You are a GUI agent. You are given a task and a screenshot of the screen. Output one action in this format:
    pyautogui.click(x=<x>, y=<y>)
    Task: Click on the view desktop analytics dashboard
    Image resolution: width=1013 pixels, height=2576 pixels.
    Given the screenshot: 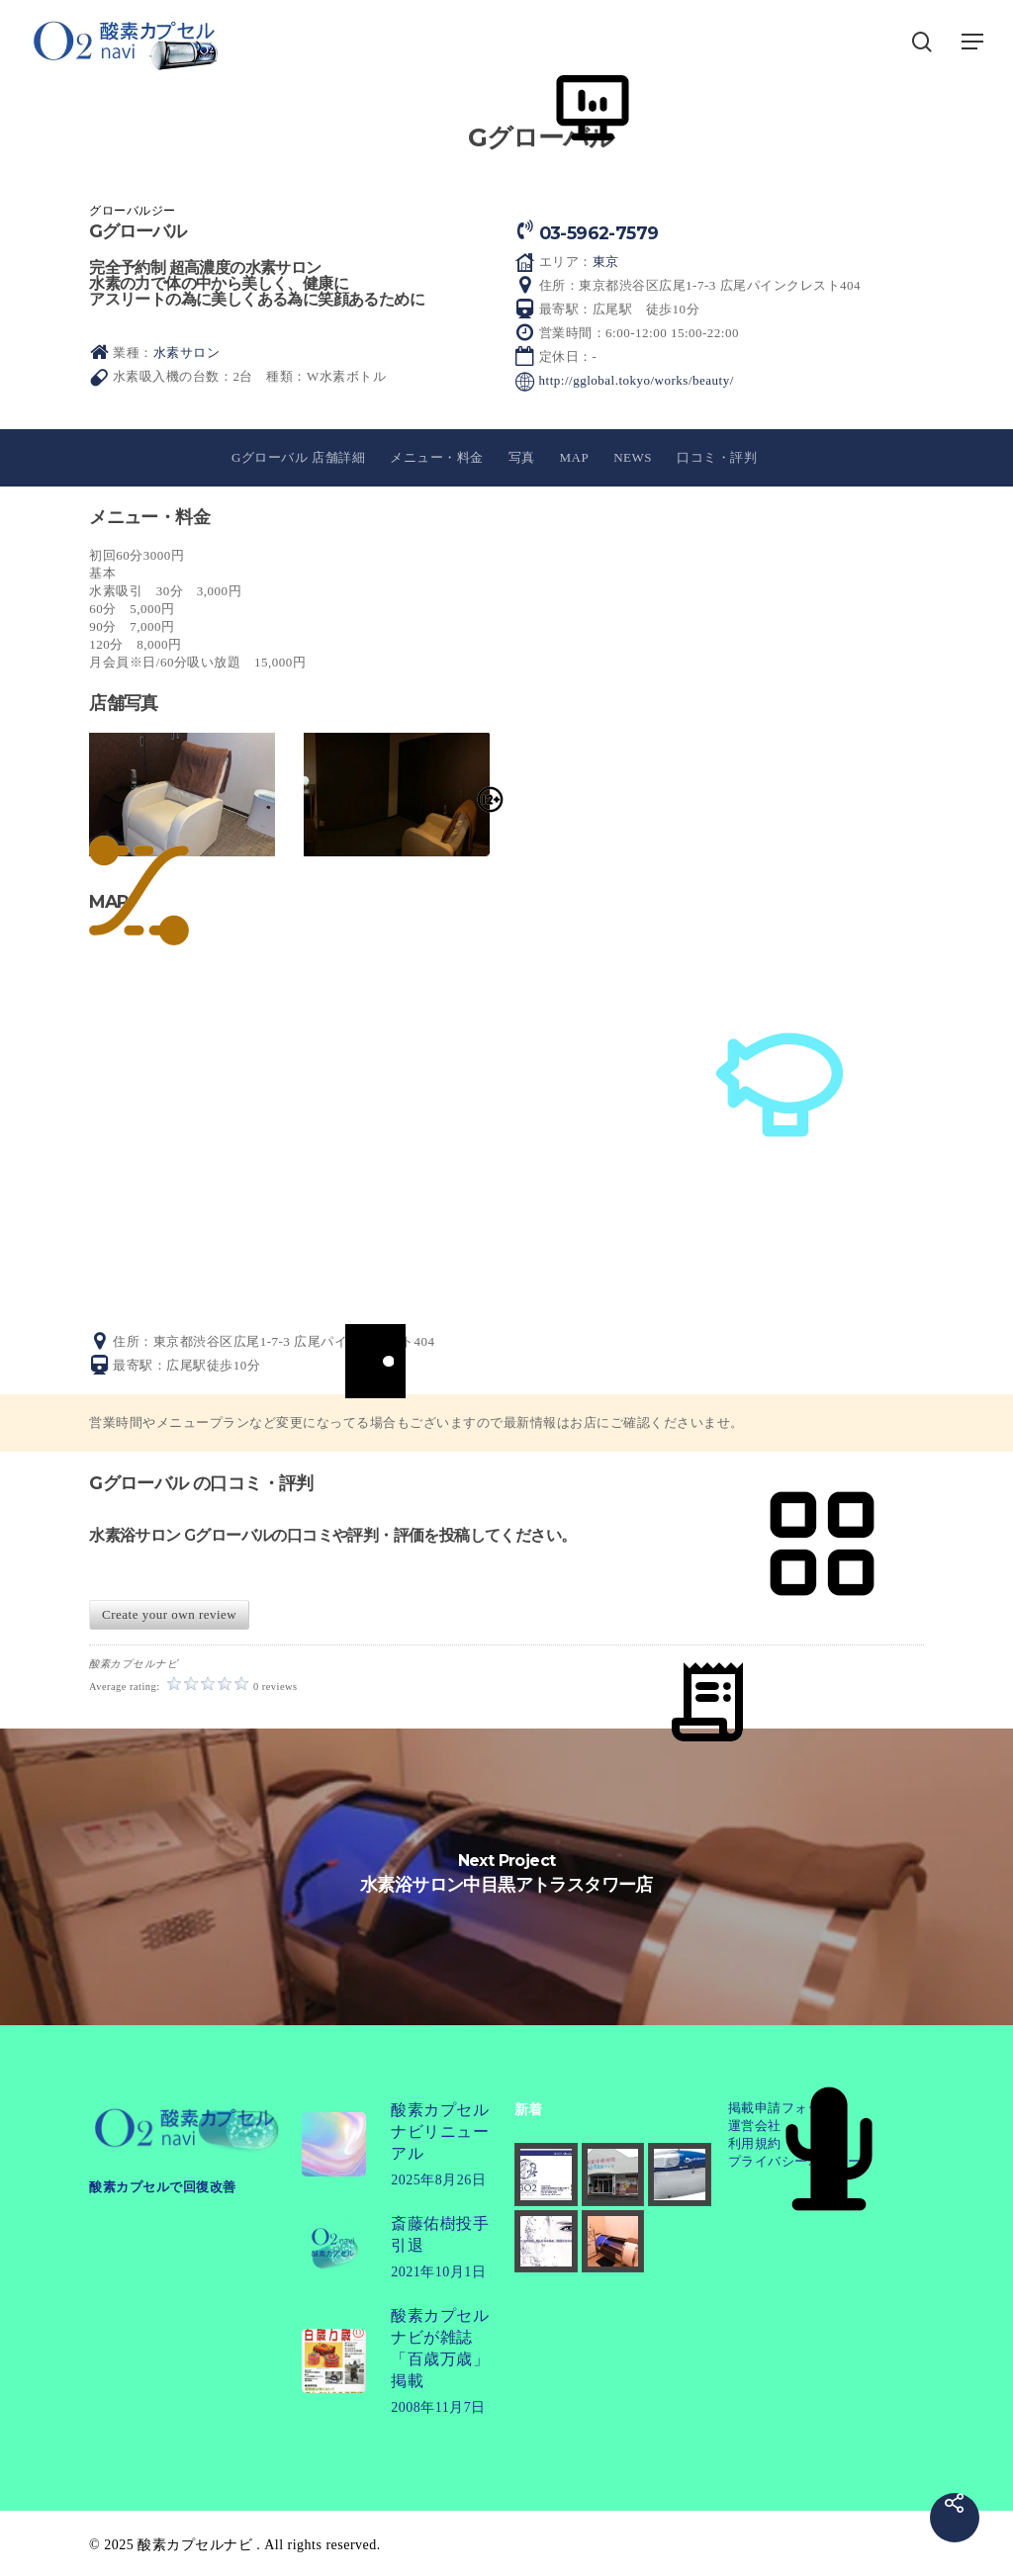 What is the action you would take?
    pyautogui.click(x=593, y=108)
    